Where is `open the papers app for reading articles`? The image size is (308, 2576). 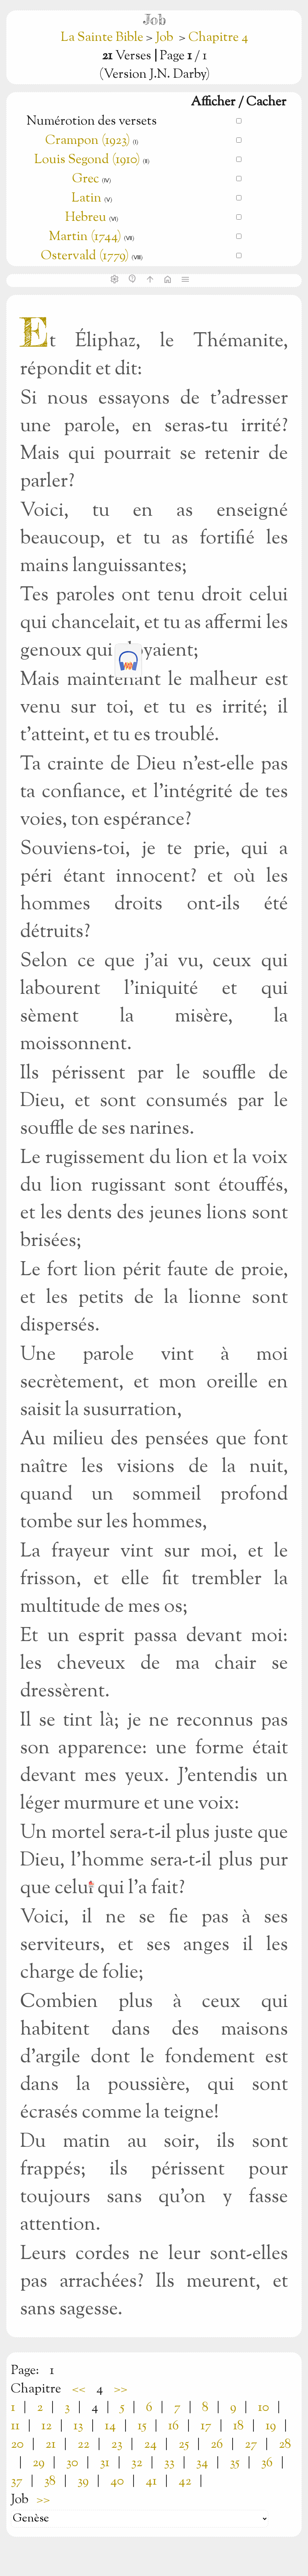
open the papers app for reading articles is located at coordinates (91, 1885).